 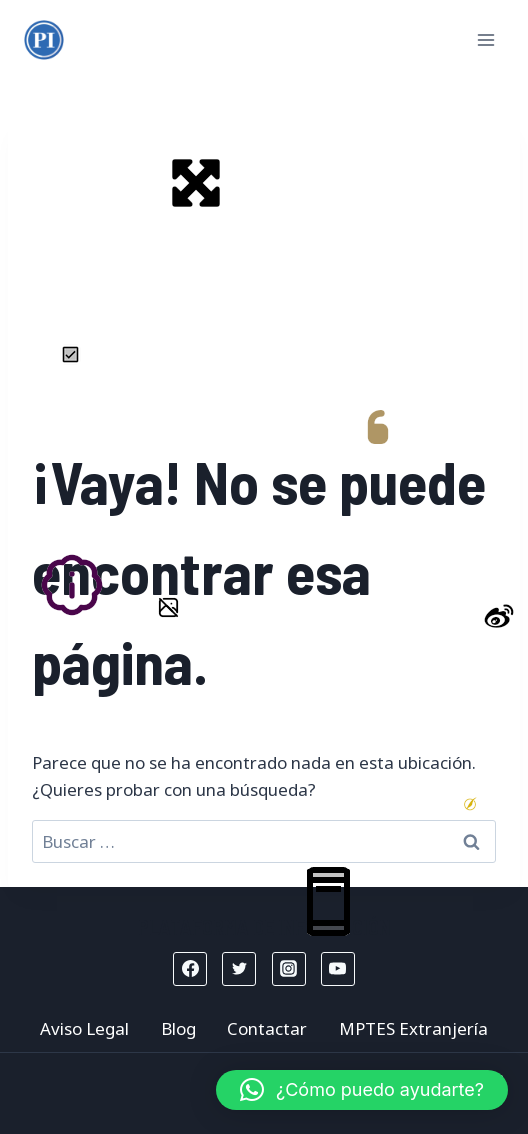 I want to click on open weibo app, so click(x=499, y=617).